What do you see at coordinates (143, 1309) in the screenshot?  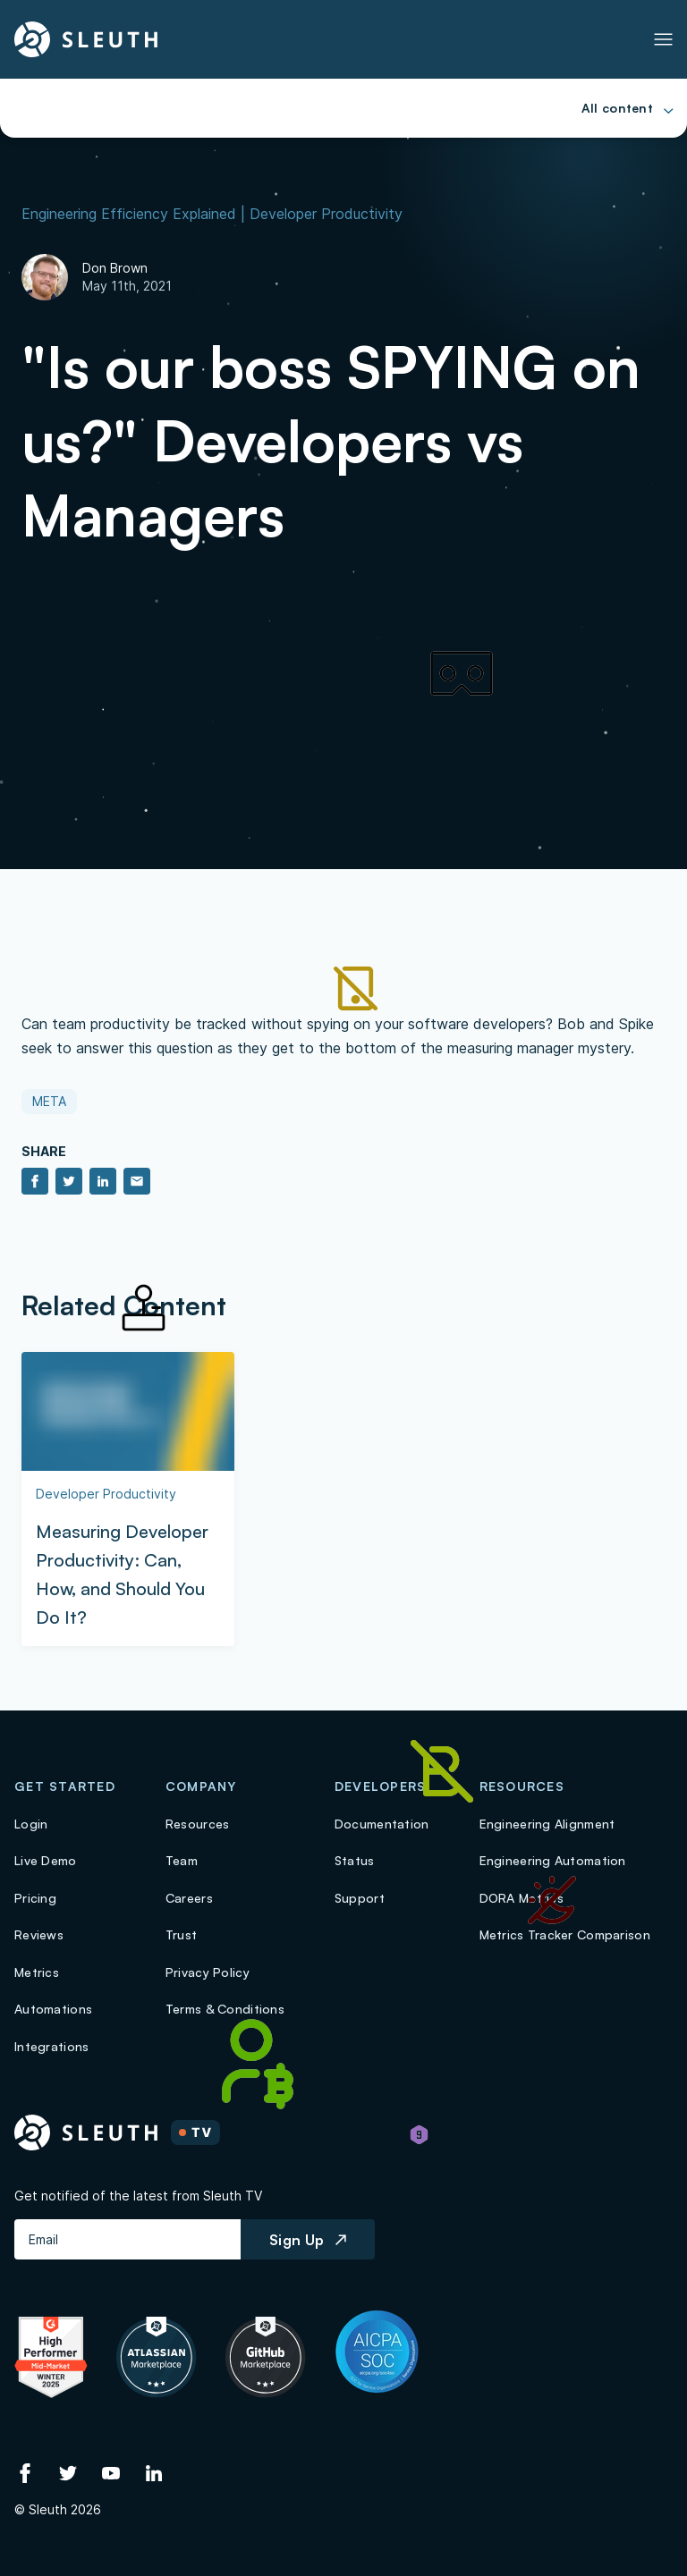 I see `access gaming or controller settings` at bounding box center [143, 1309].